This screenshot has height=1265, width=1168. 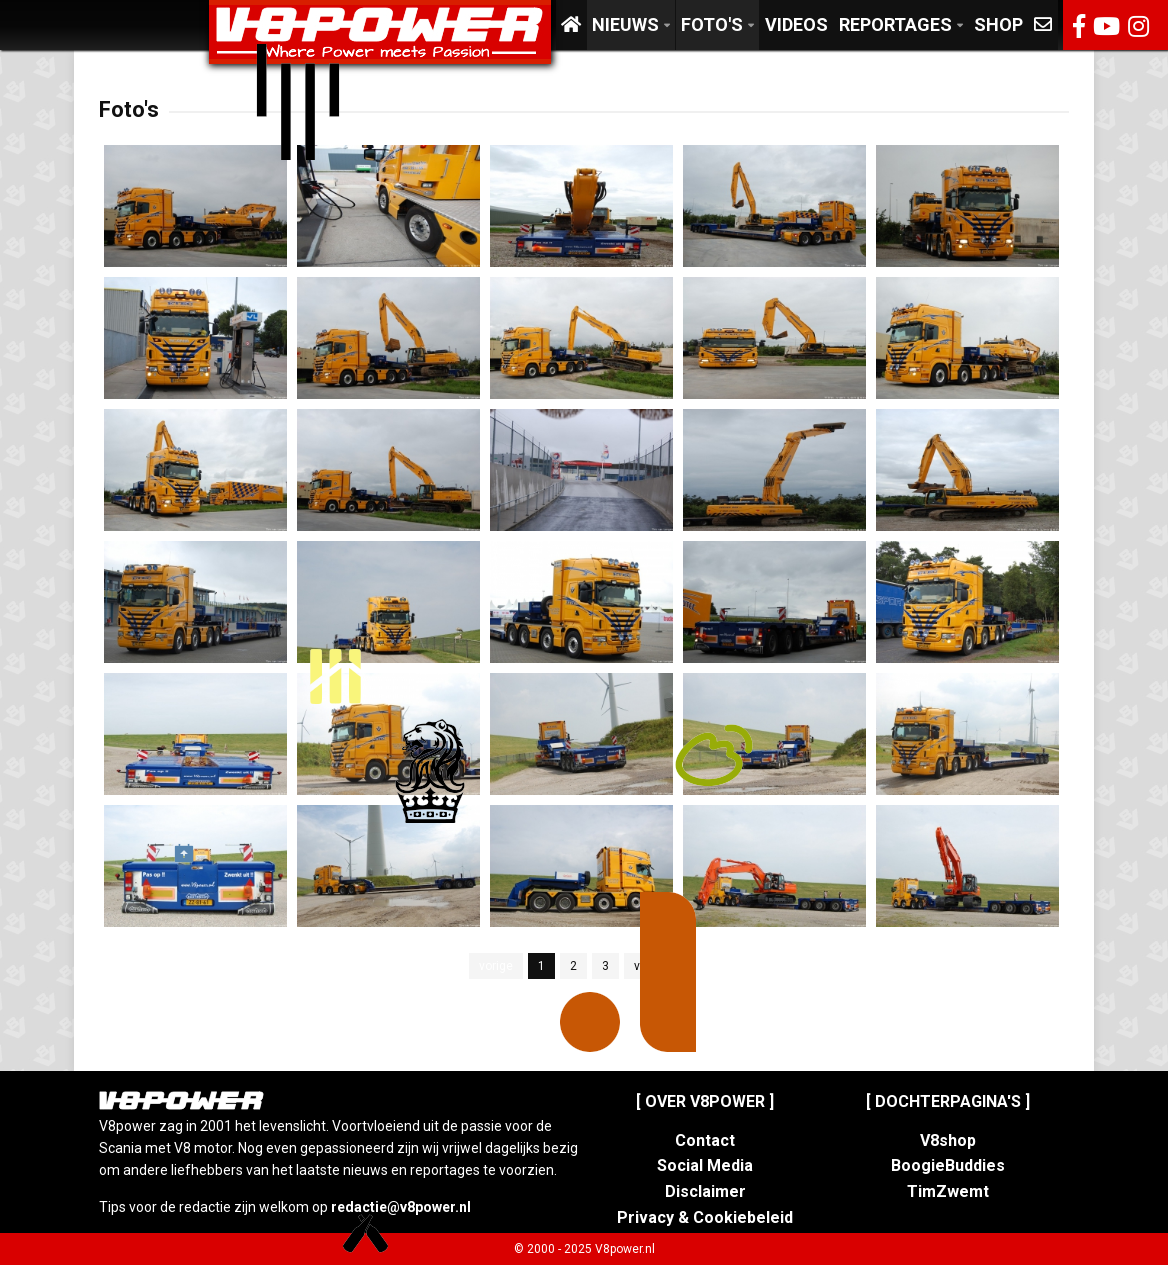 I want to click on upload image to gallery, so click(x=184, y=854).